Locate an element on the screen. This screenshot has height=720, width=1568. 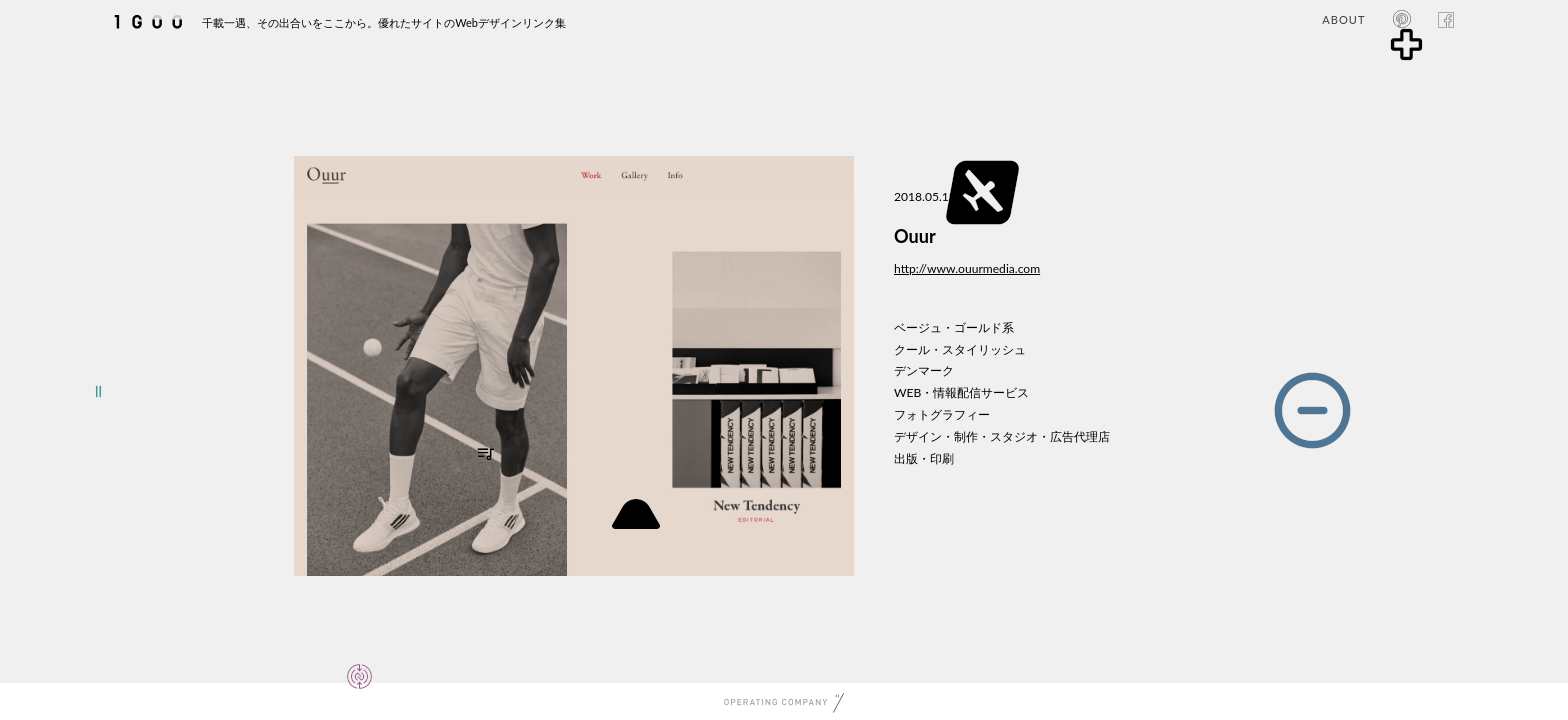
indicates nfc directional communication capability is located at coordinates (359, 676).